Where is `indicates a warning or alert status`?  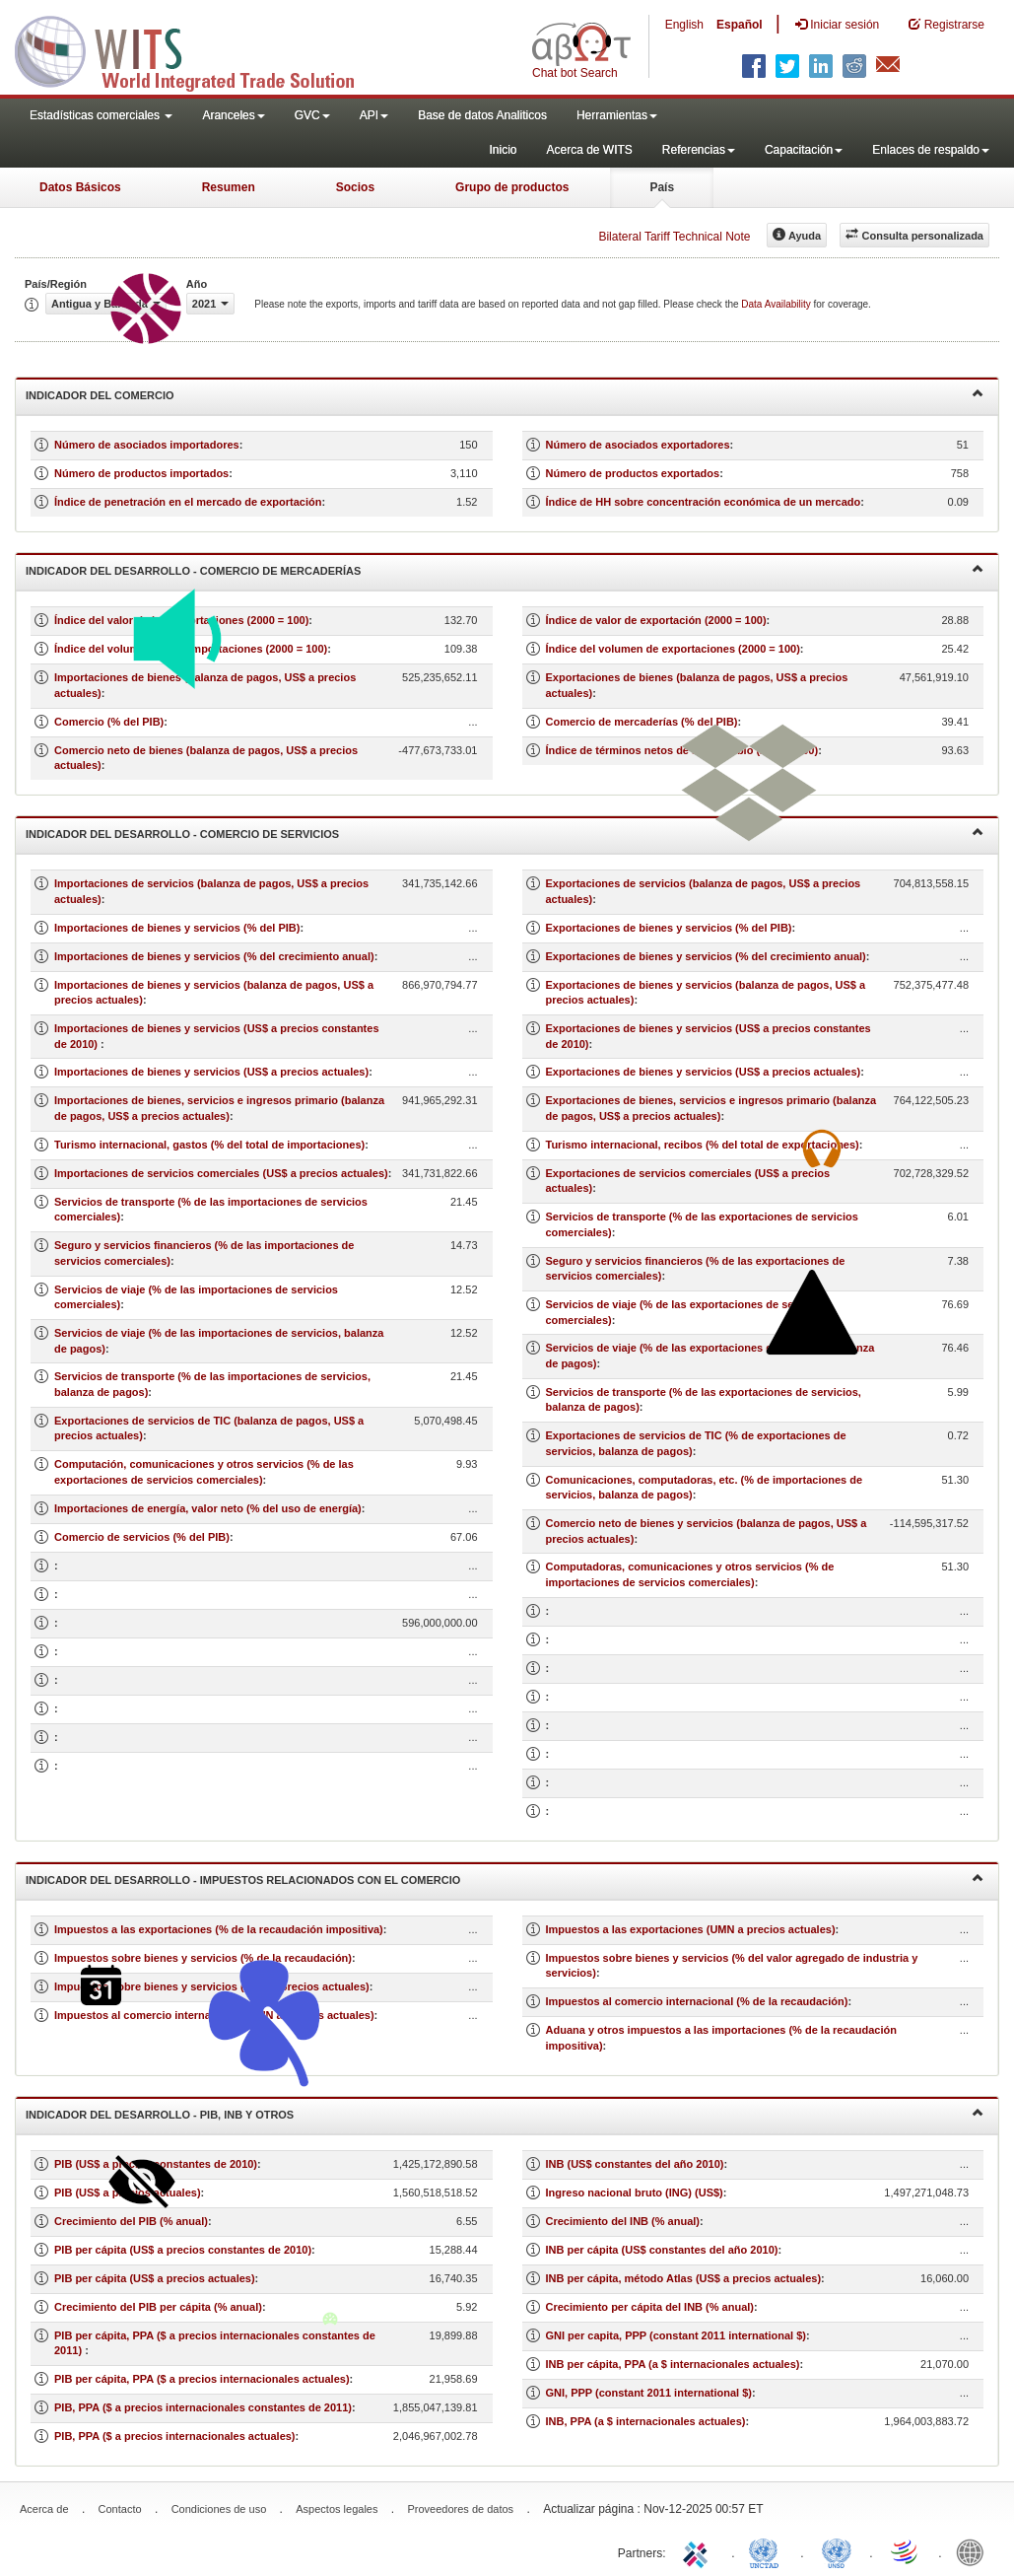 indicates a warning or alert status is located at coordinates (812, 1312).